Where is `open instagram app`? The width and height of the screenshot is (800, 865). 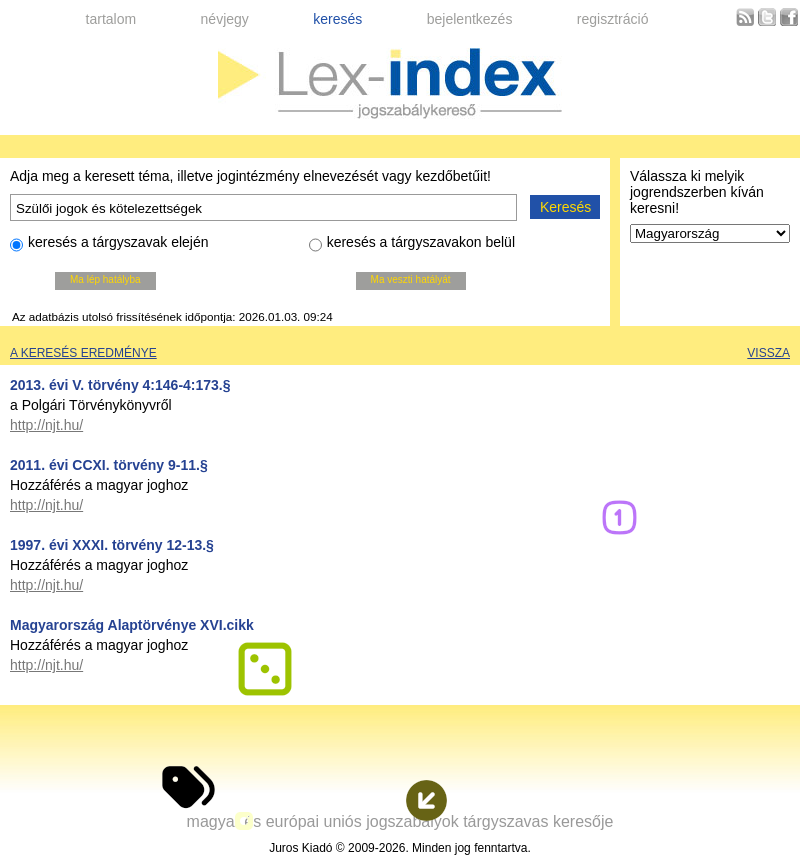
open instagram app is located at coordinates (244, 821).